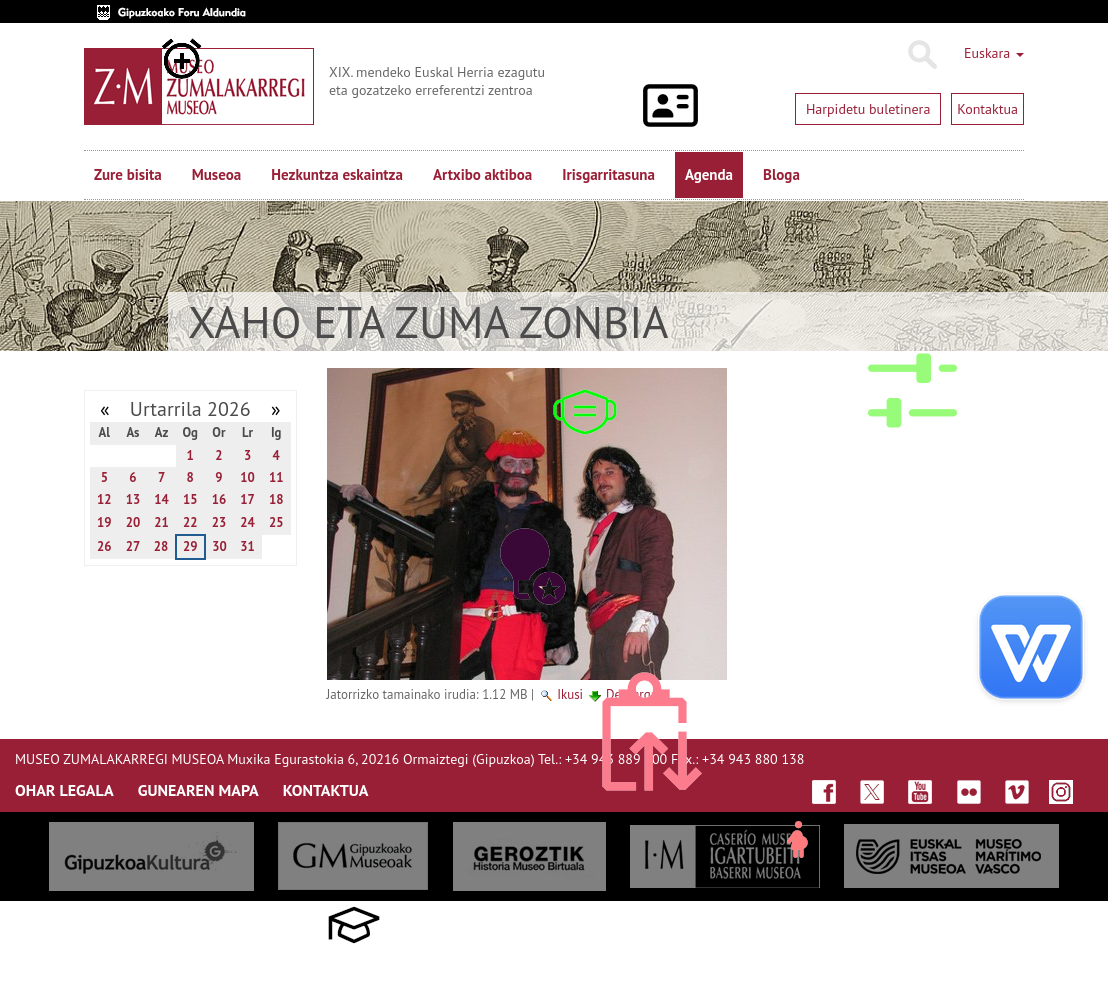  I want to click on access learning resources or tutorials, so click(354, 925).